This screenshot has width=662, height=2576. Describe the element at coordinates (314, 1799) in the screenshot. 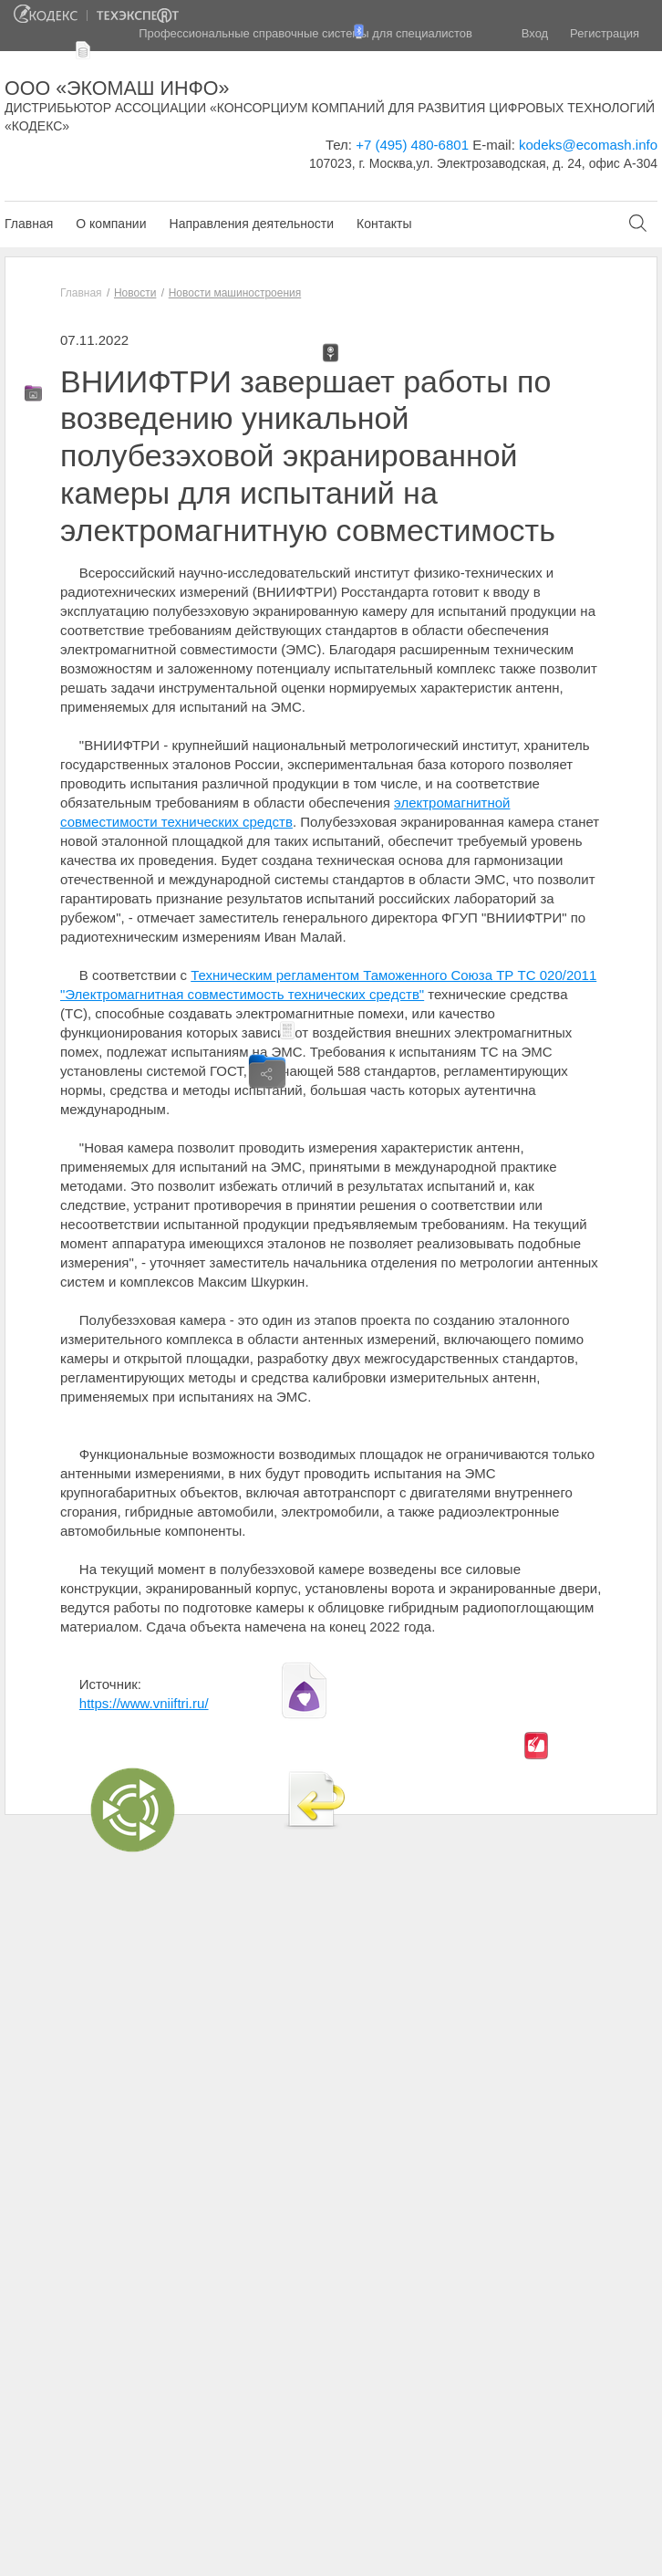

I see `revert document to previous version` at that location.